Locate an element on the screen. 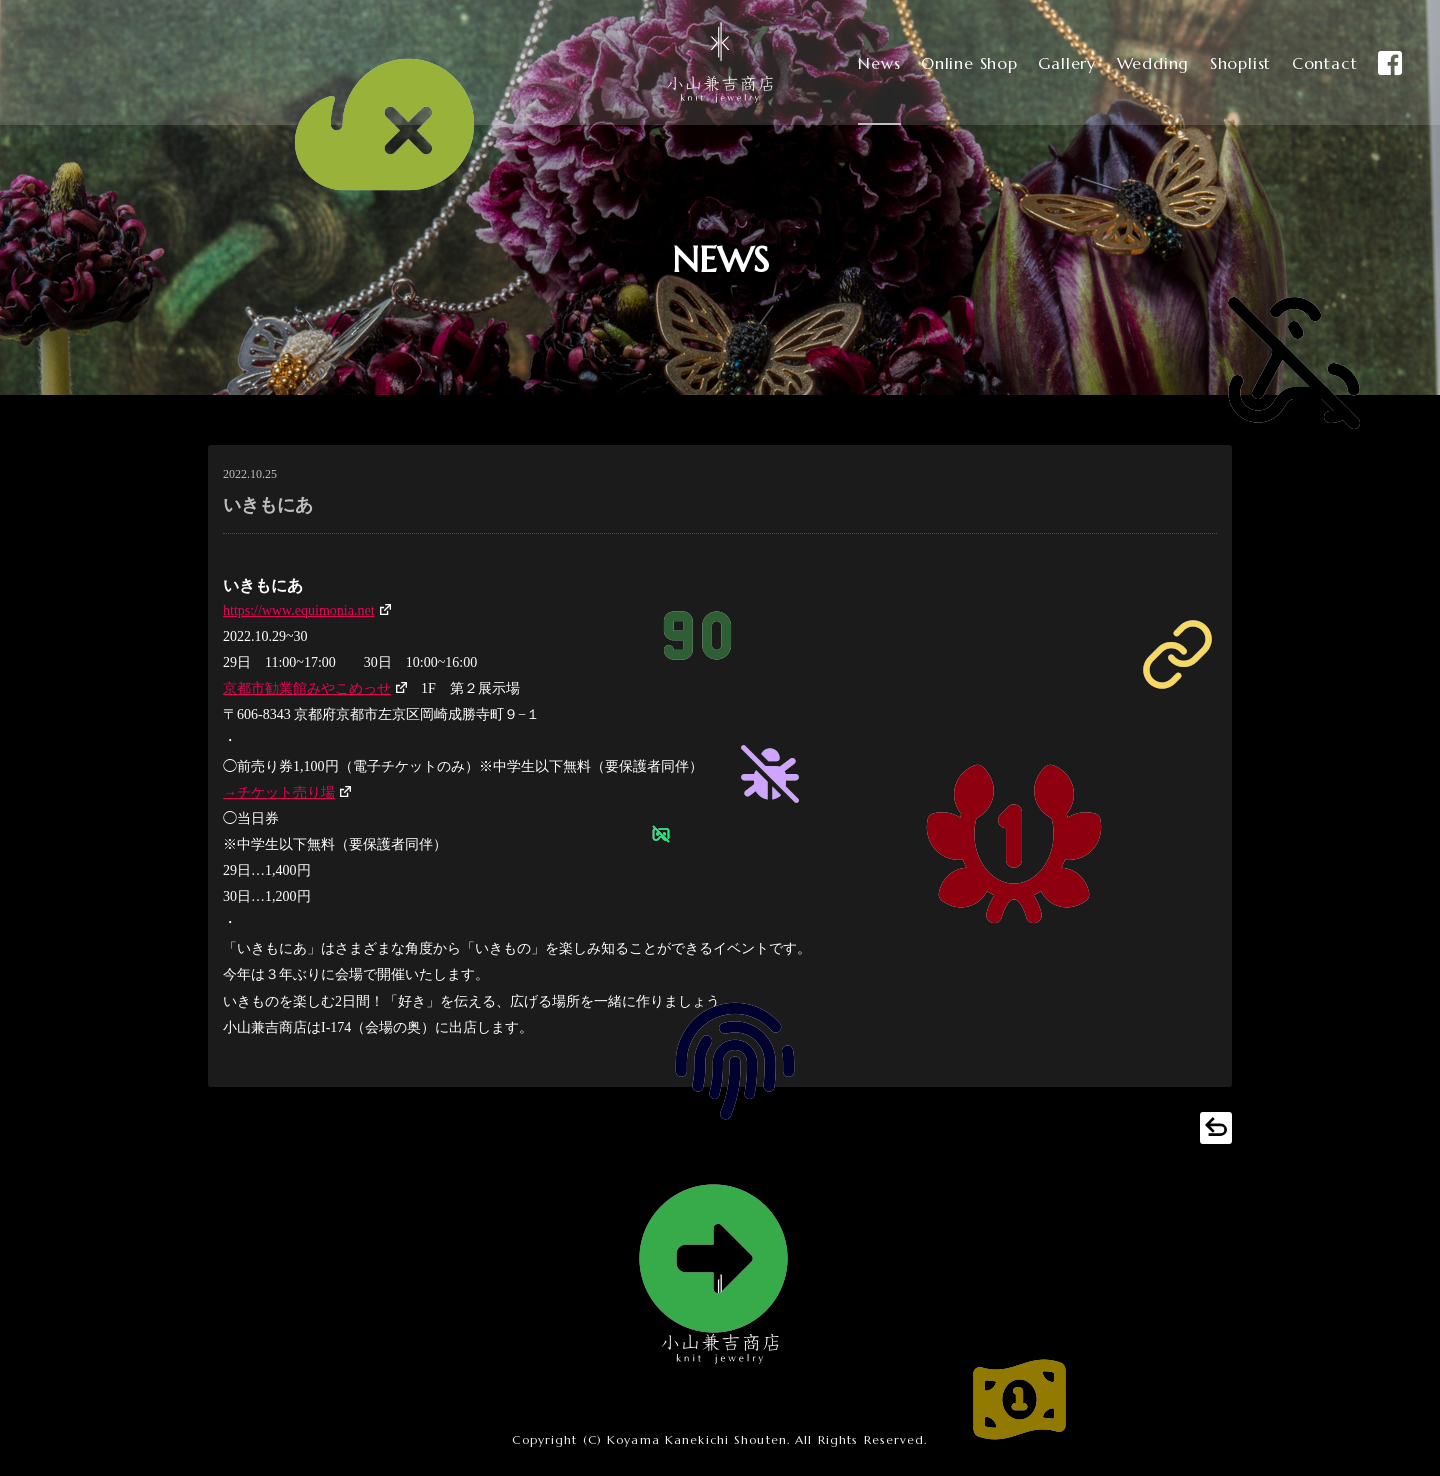 This screenshot has height=1476, width=1440. disable VR or cardboard viewer mode is located at coordinates (661, 834).